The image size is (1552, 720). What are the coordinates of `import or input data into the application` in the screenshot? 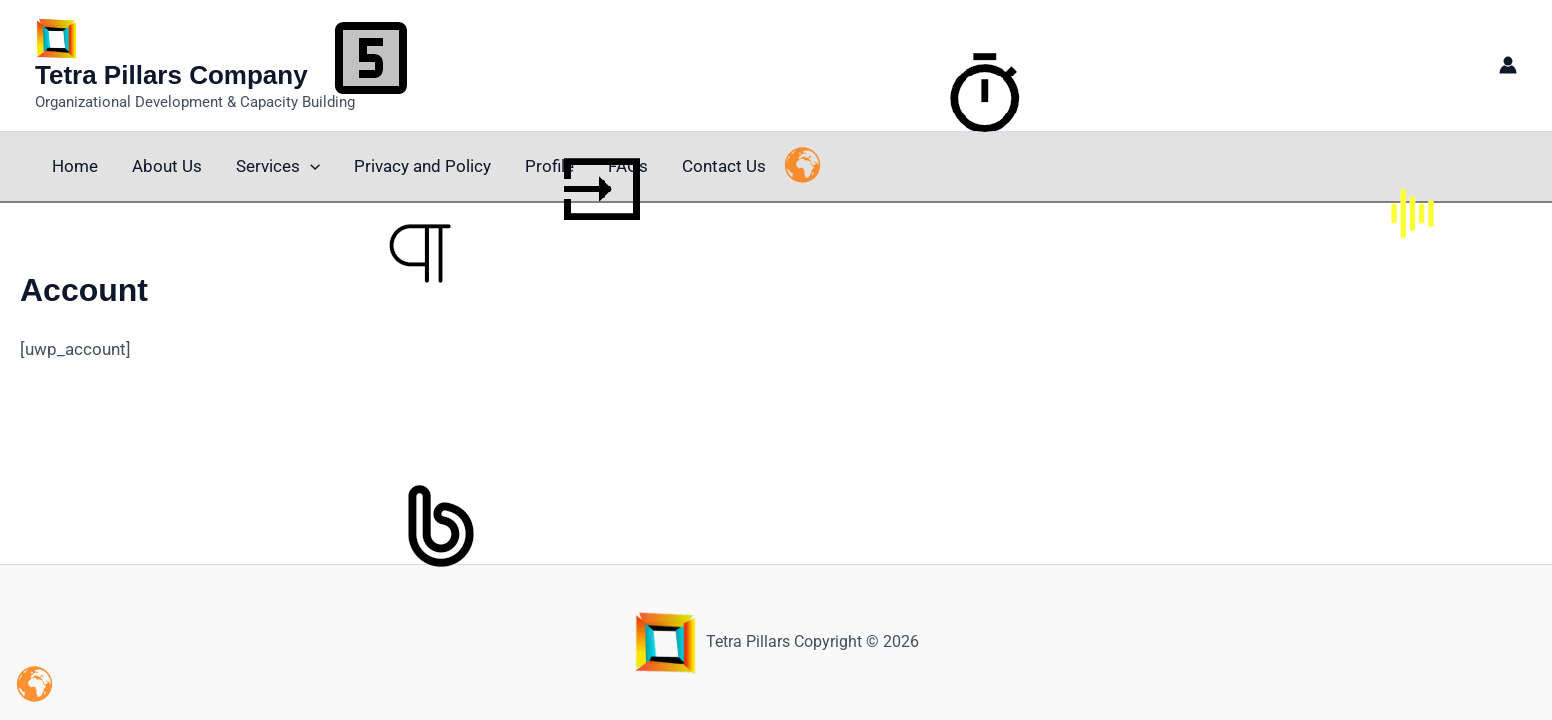 It's located at (602, 189).